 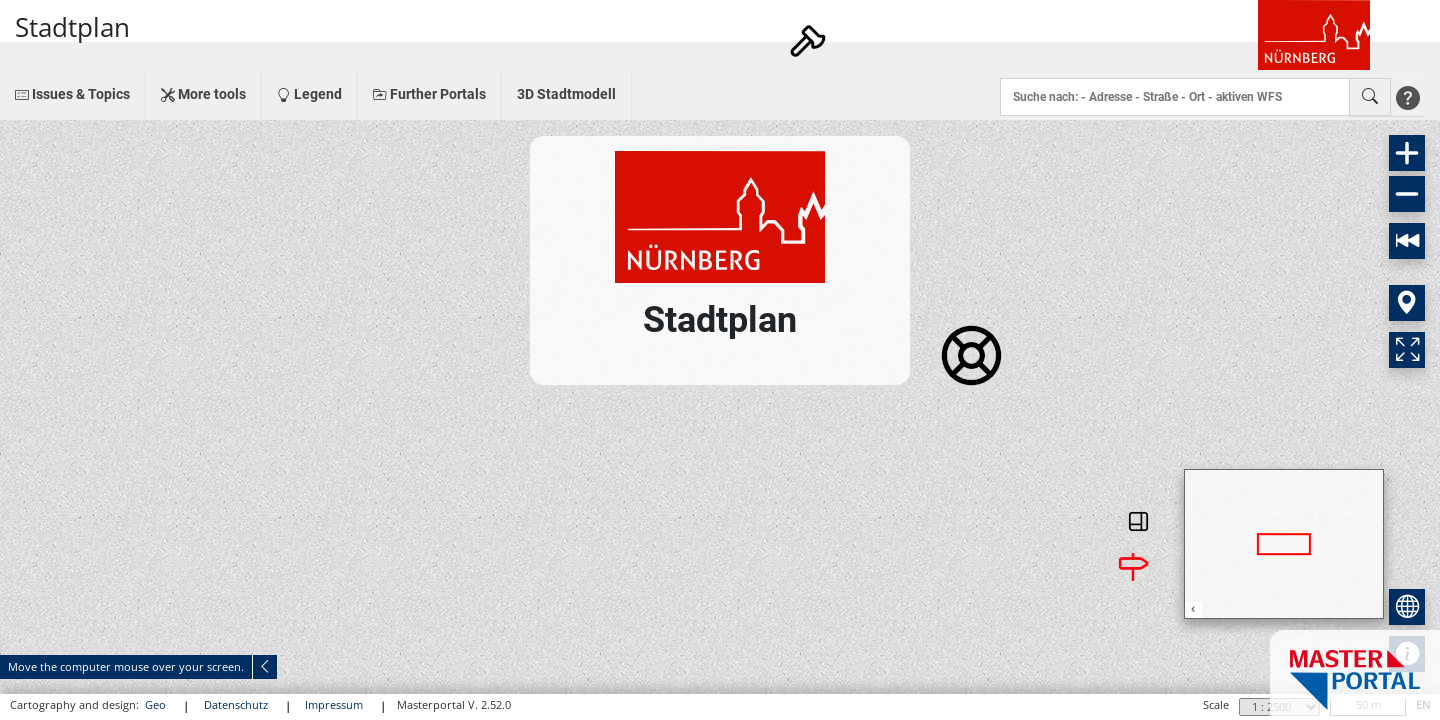 What do you see at coordinates (971, 355) in the screenshot?
I see `access help or support` at bounding box center [971, 355].